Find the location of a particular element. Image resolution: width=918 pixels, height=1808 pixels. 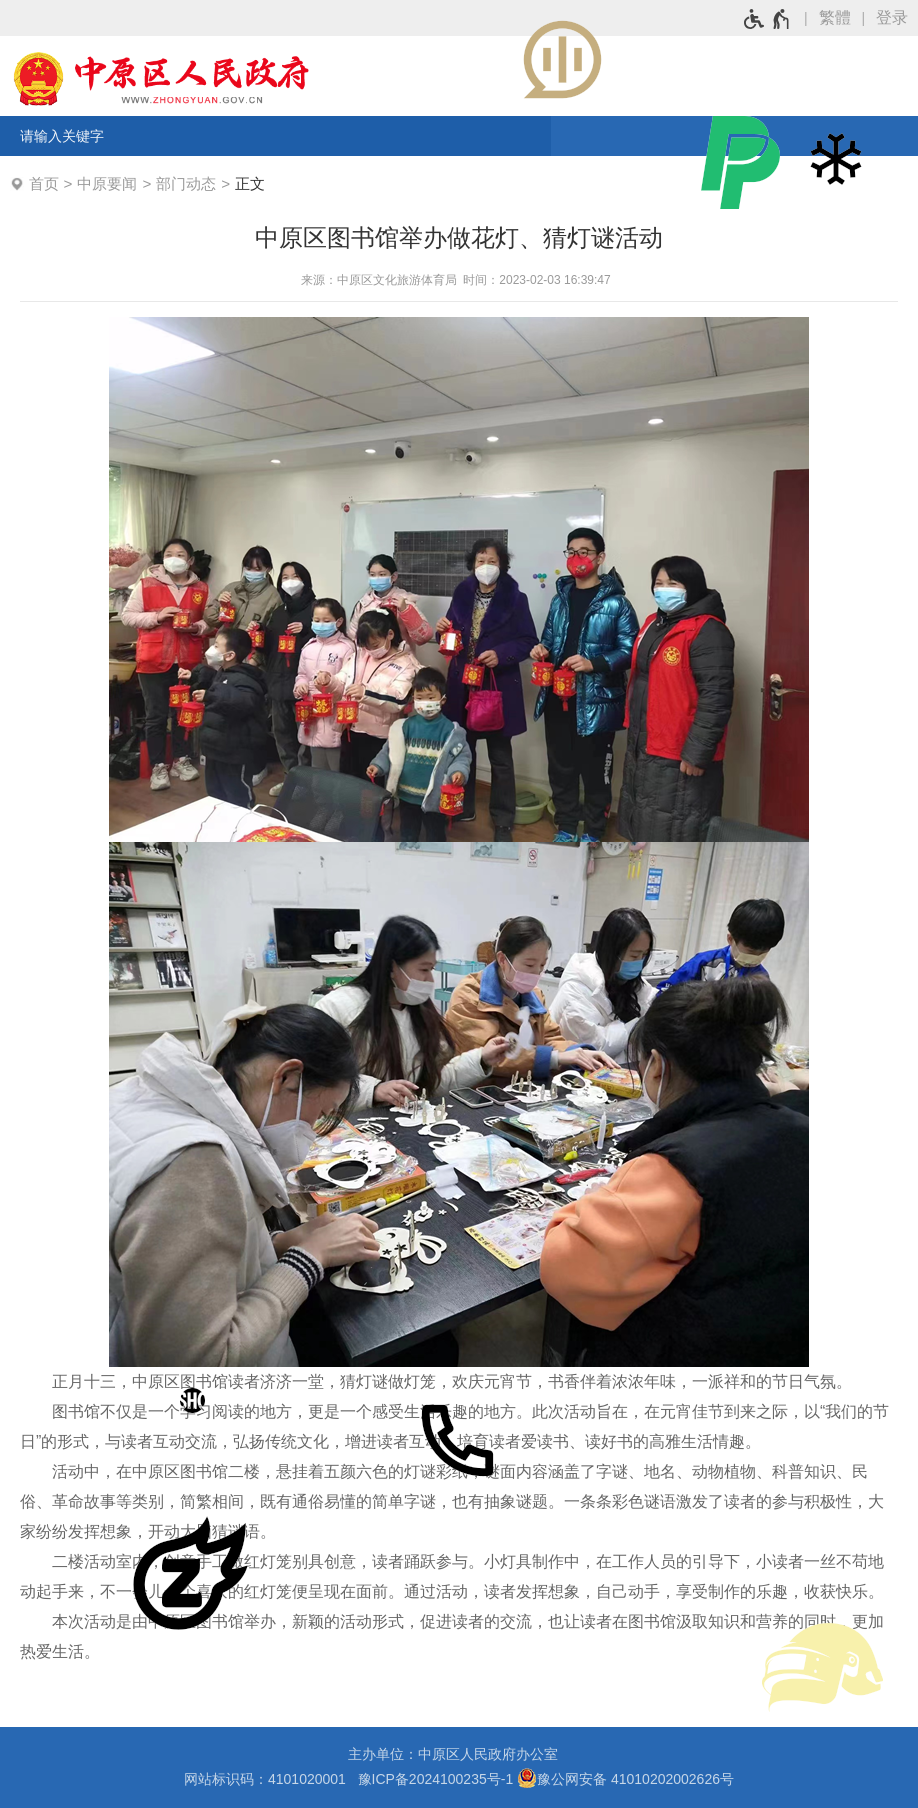

start a voice message or audio chat is located at coordinates (562, 59).